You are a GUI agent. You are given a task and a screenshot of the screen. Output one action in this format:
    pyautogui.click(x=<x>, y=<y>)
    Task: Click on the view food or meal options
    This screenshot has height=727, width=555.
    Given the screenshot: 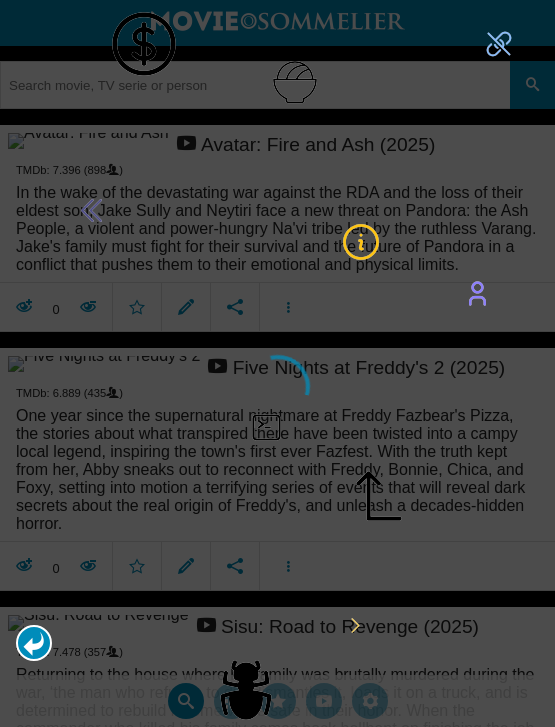 What is the action you would take?
    pyautogui.click(x=295, y=83)
    